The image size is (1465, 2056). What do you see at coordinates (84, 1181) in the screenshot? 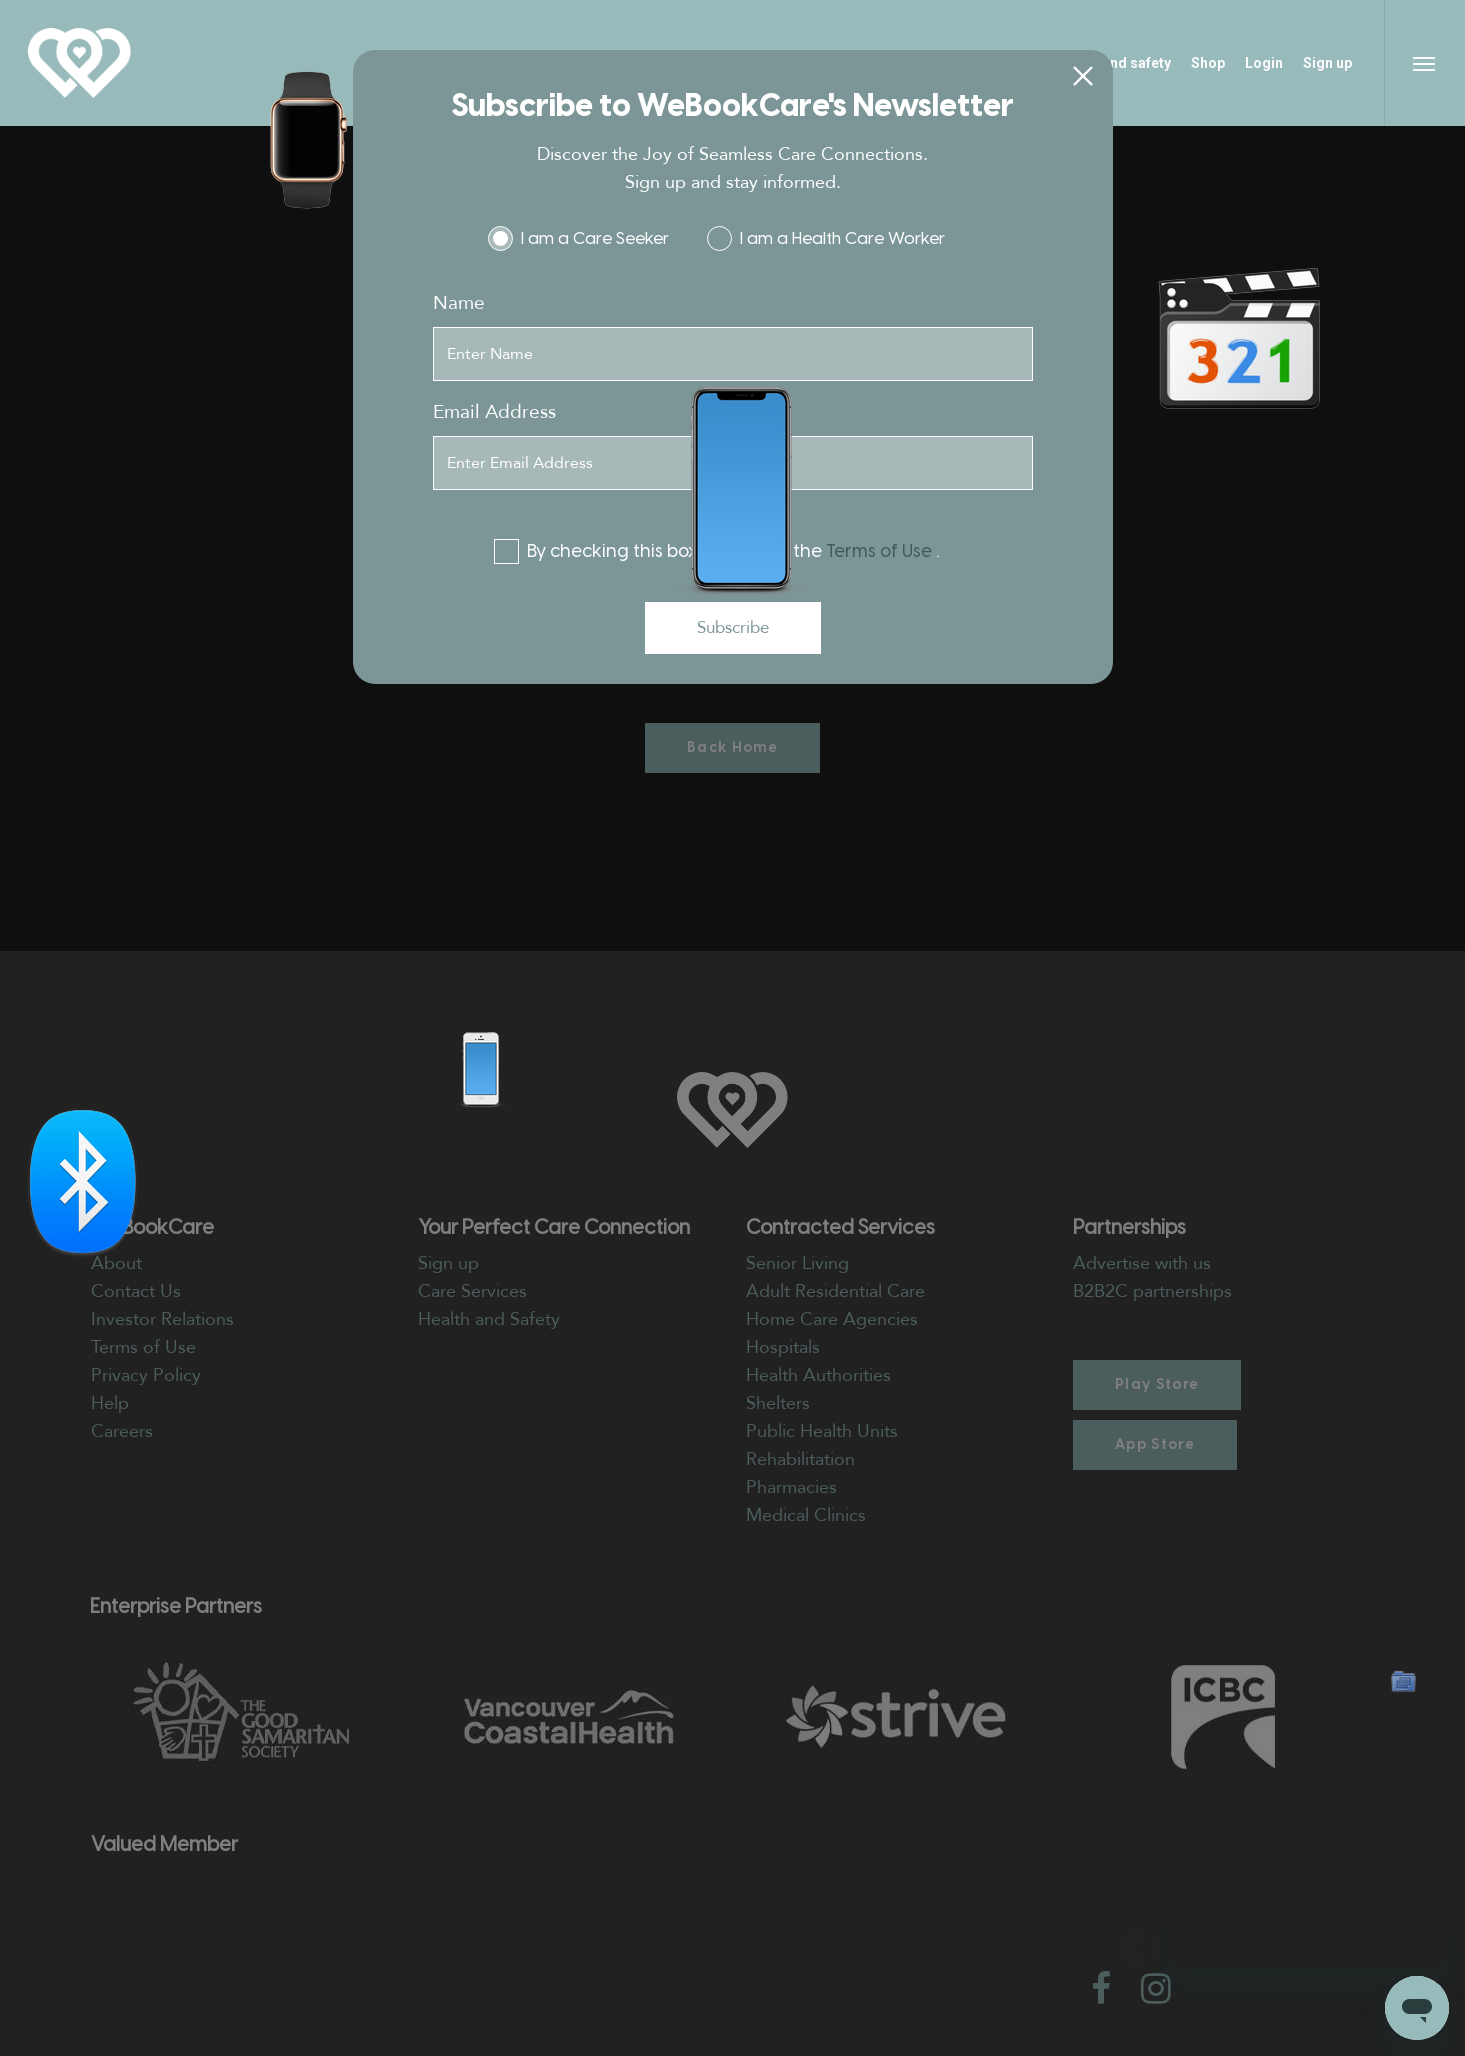
I see `manage bluetooth connections and devices` at bounding box center [84, 1181].